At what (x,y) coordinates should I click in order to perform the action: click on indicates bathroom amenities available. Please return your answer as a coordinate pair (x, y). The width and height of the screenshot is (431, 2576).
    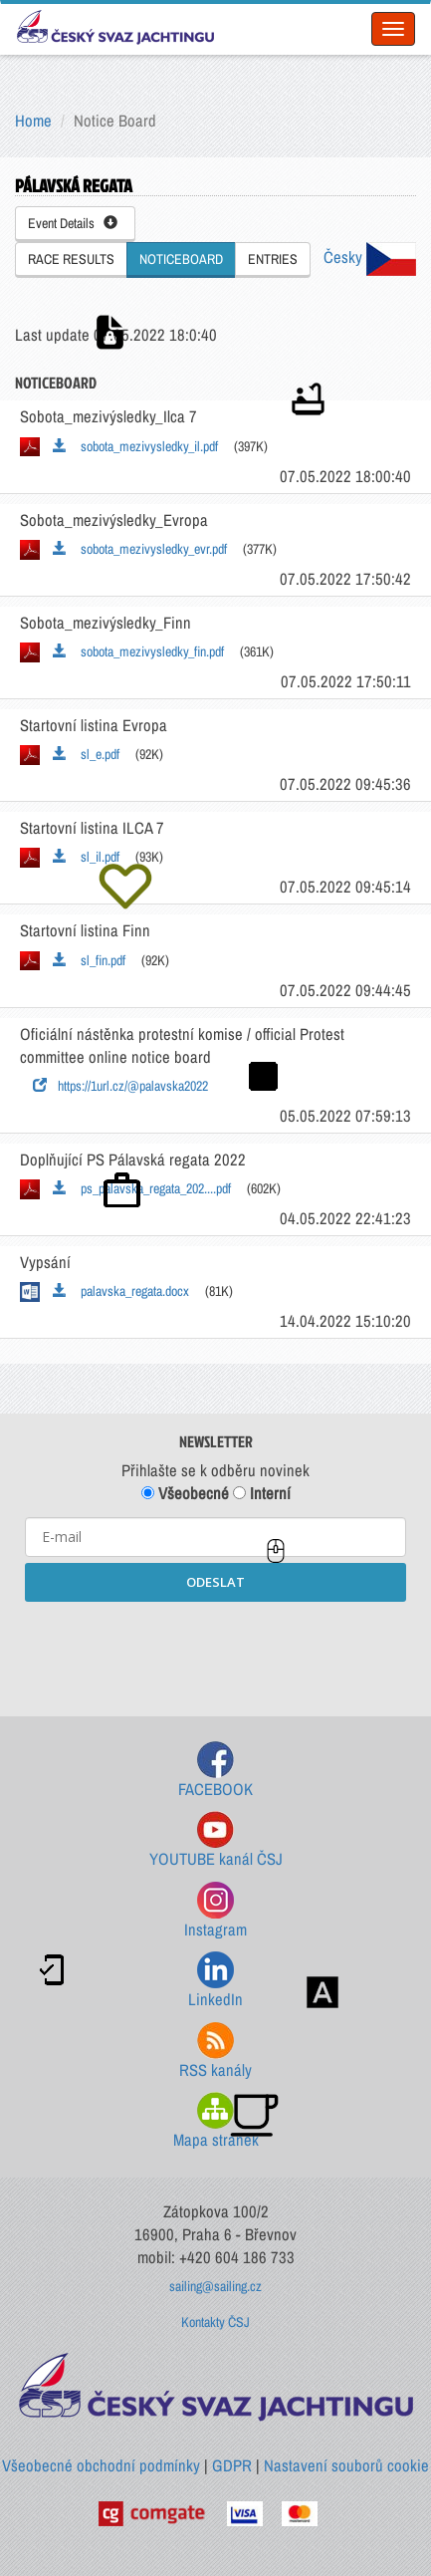
    Looking at the image, I should click on (308, 398).